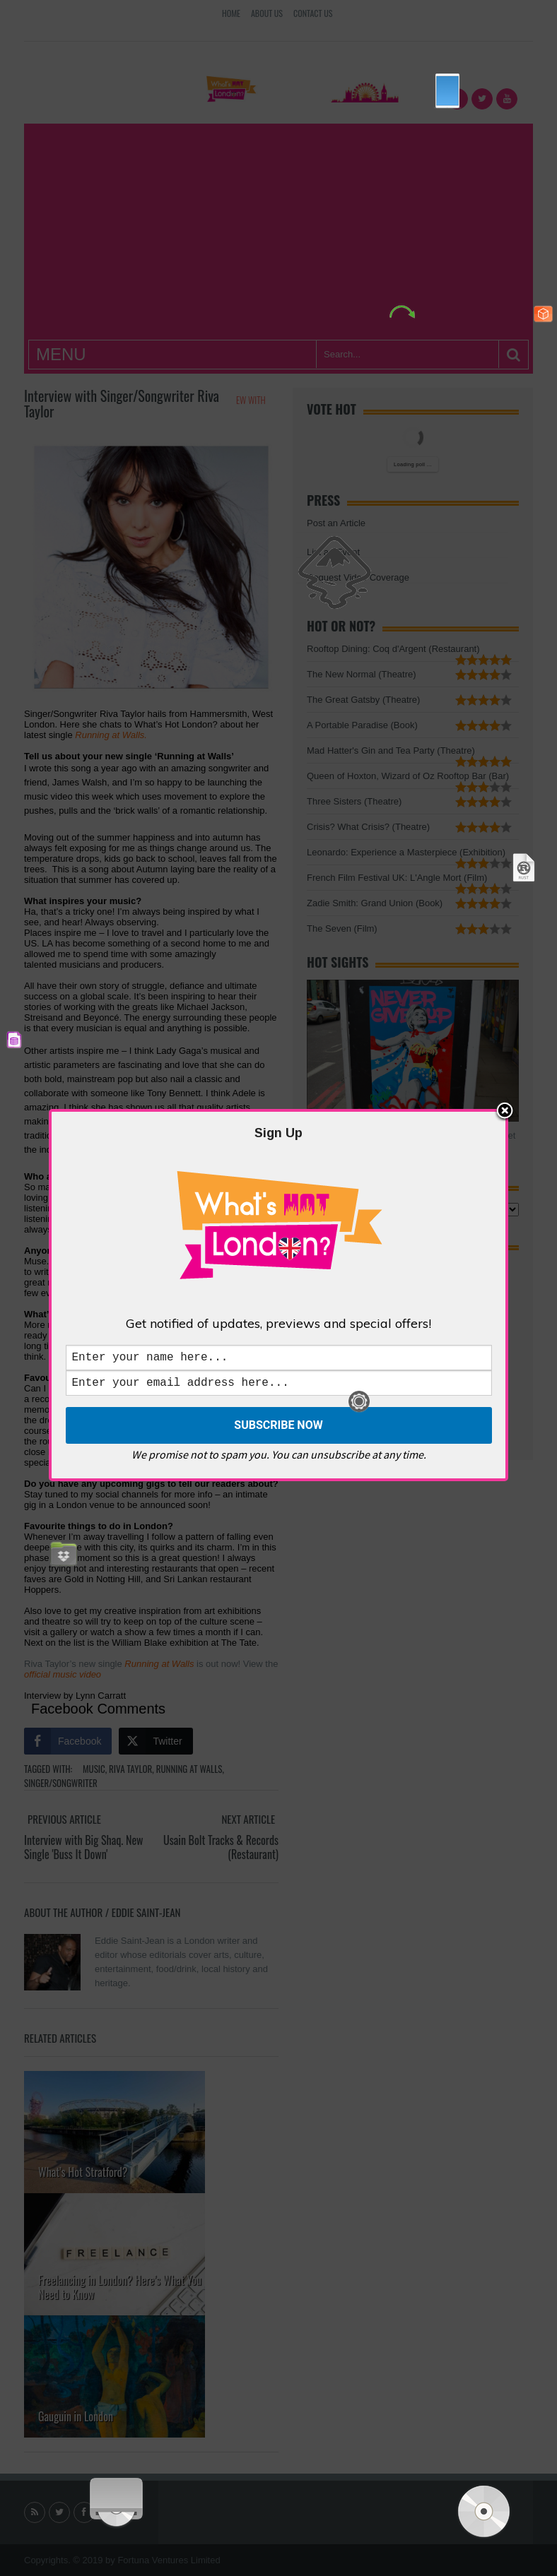 This screenshot has width=557, height=2576. Describe the element at coordinates (543, 313) in the screenshot. I see `open a 3D model file` at that location.